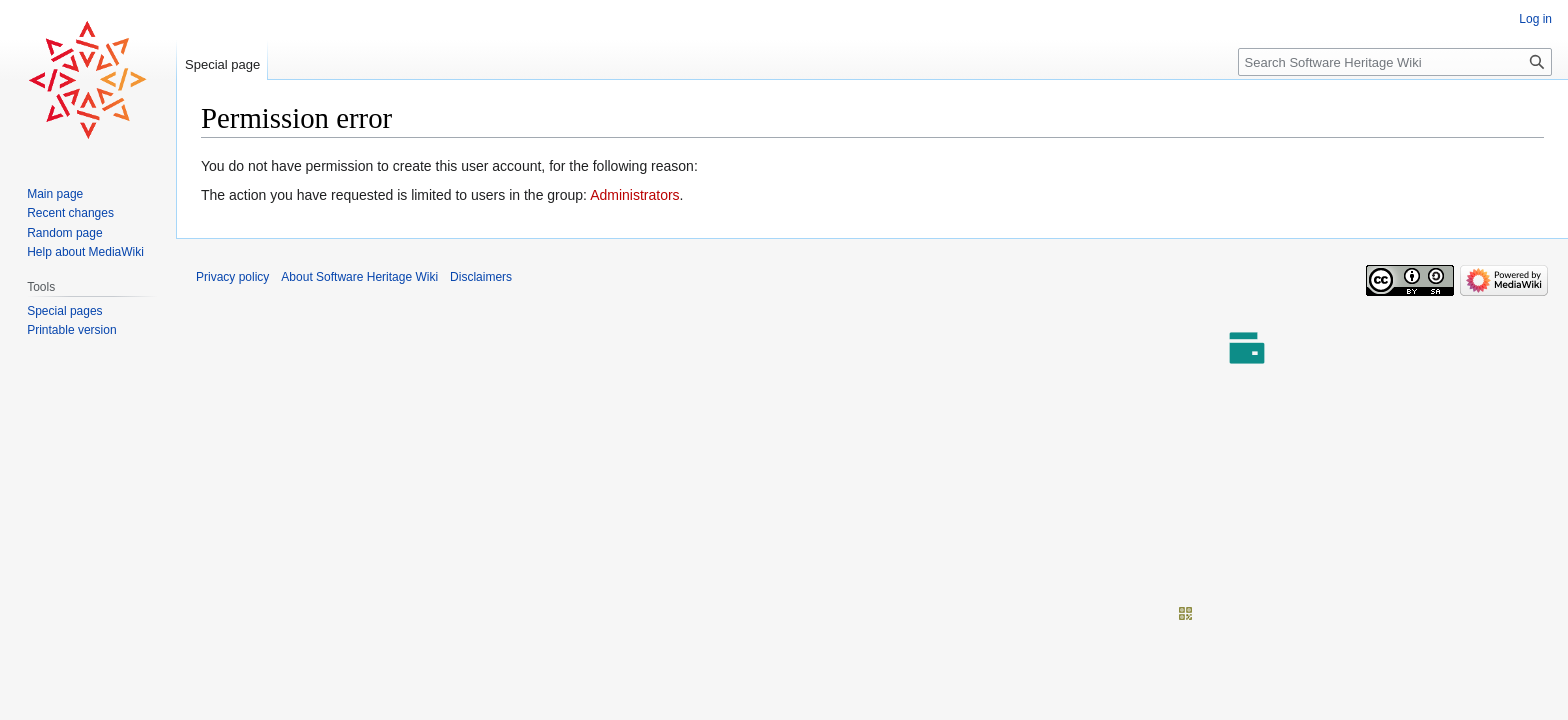 This screenshot has height=720, width=1568. Describe the element at coordinates (1247, 348) in the screenshot. I see `access your digital wallet` at that location.